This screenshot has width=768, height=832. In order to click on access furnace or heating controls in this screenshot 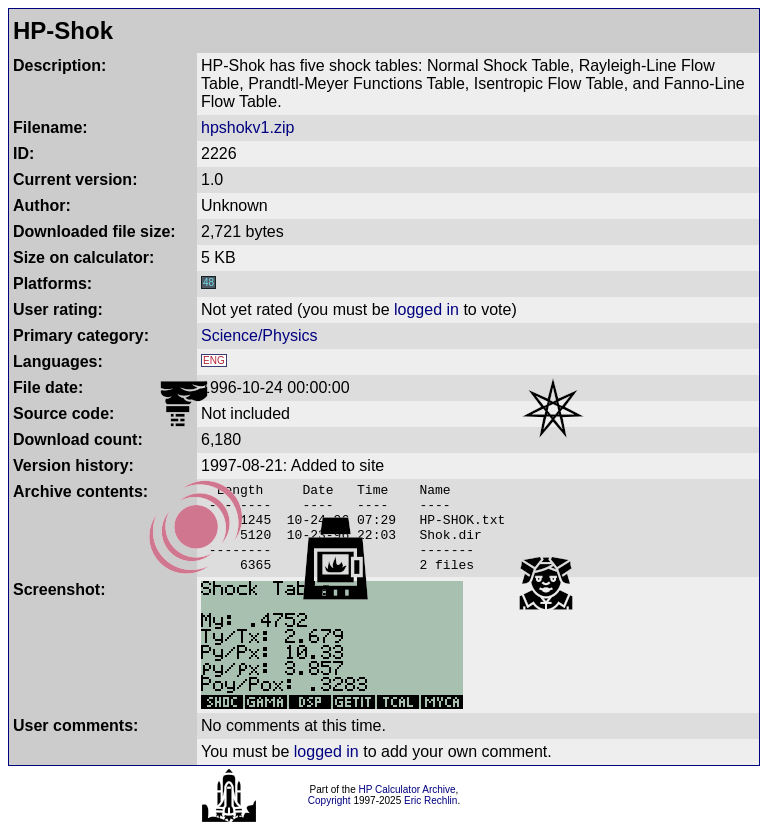, I will do `click(335, 558)`.